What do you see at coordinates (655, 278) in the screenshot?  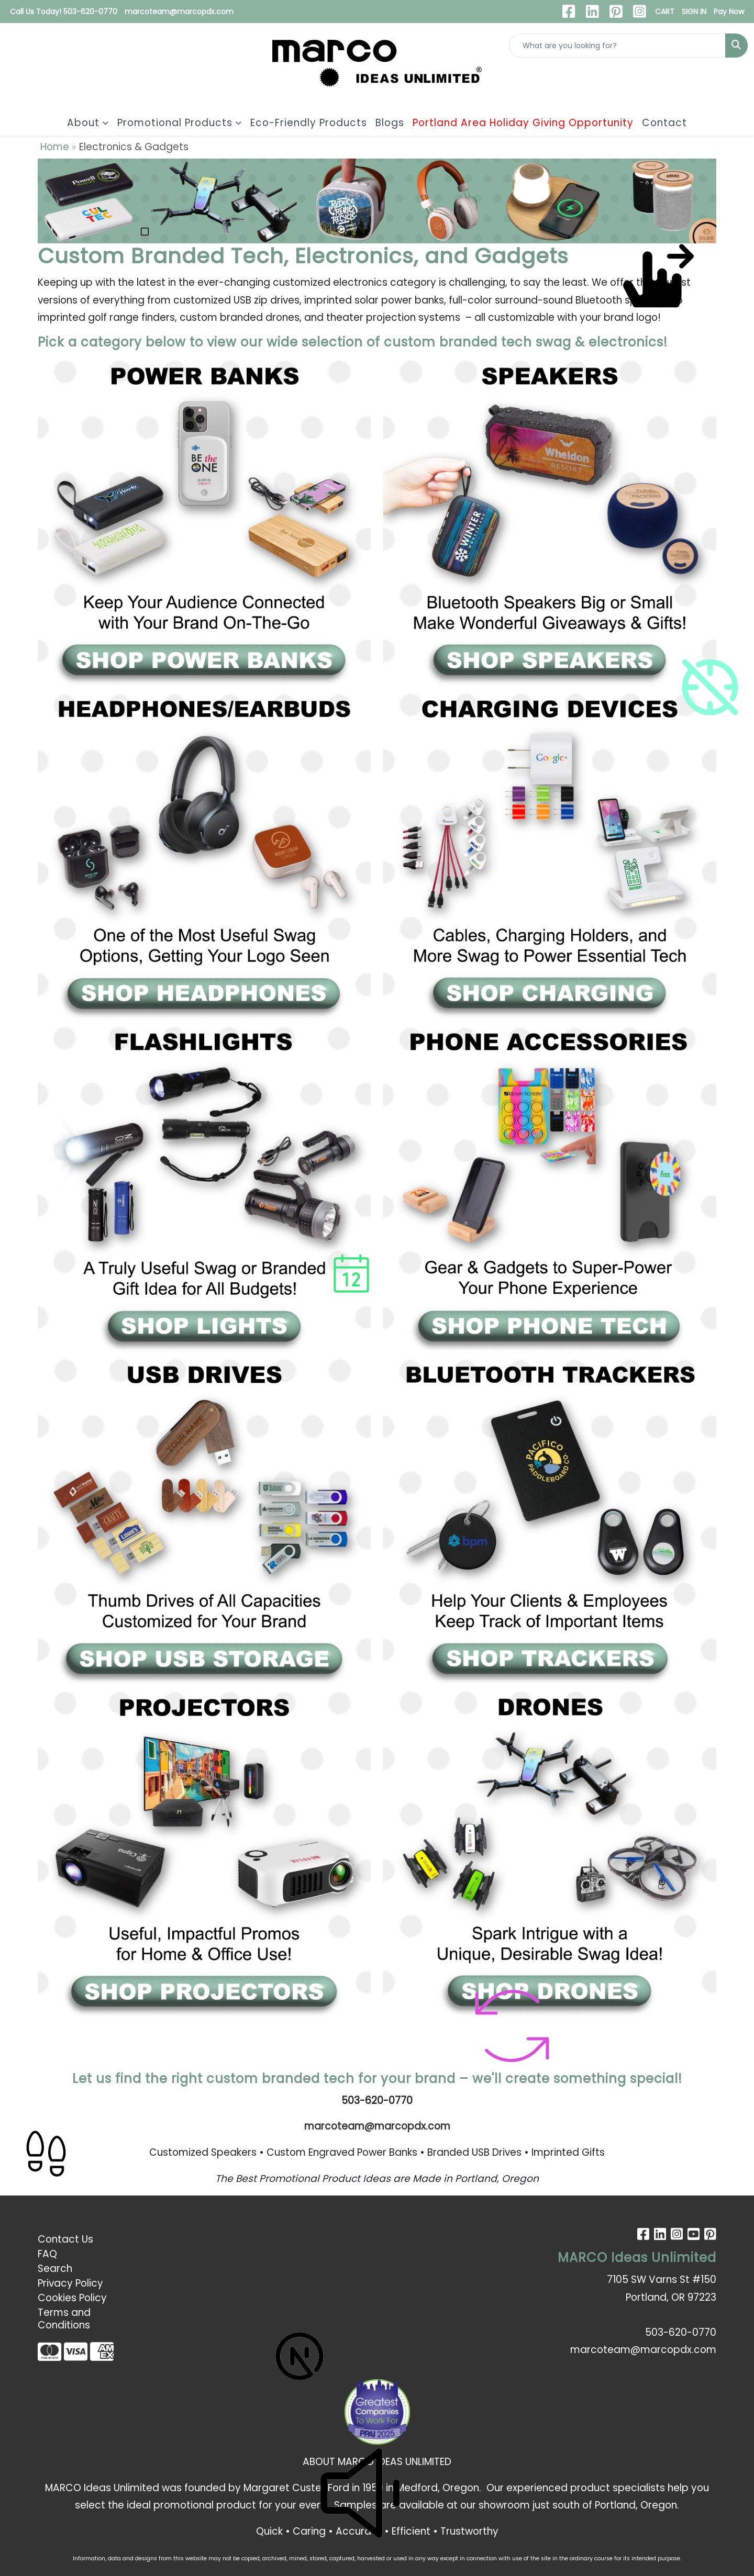 I see `swipe right to continue or proceed` at bounding box center [655, 278].